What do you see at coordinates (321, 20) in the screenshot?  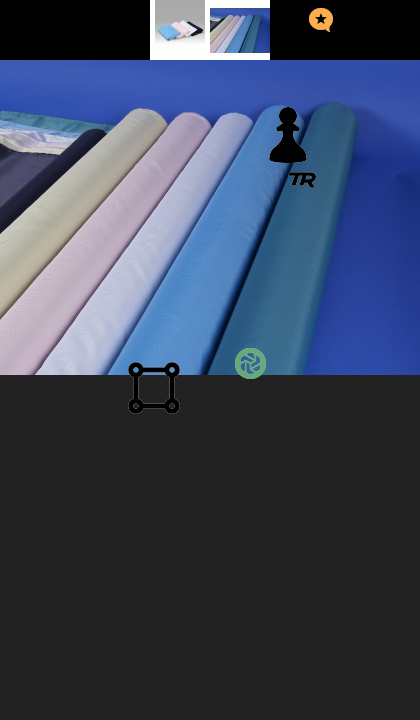 I see `open the Micro.blog app` at bounding box center [321, 20].